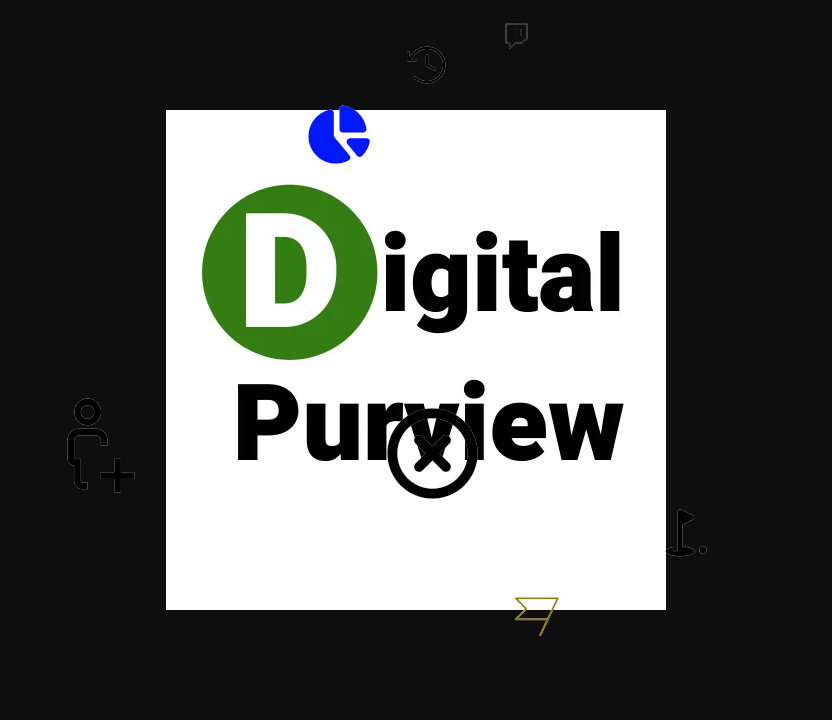  Describe the element at coordinates (432, 453) in the screenshot. I see `close or dismiss a dialog` at that location.